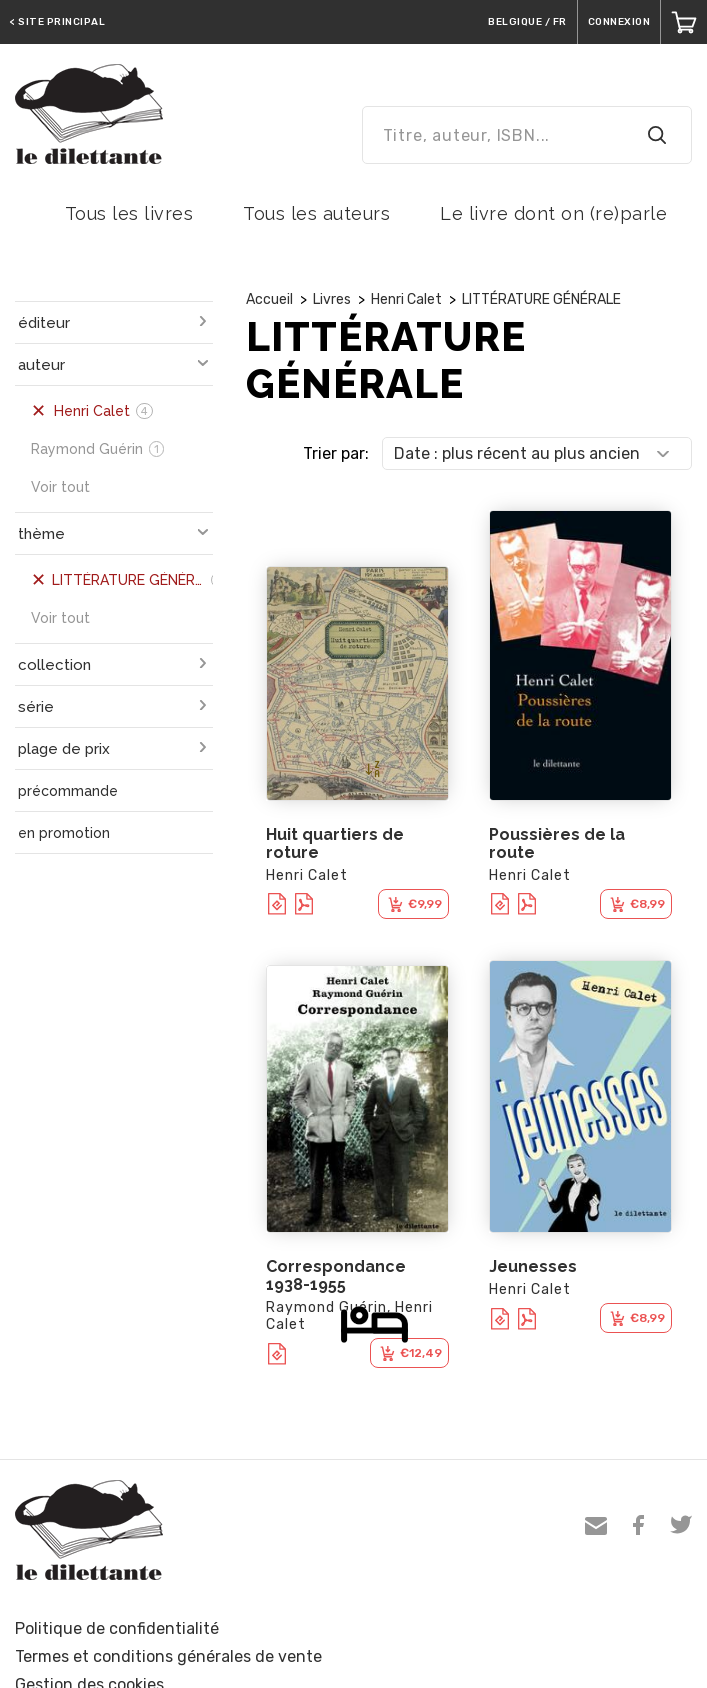 Image resolution: width=707 pixels, height=1688 pixels. Describe the element at coordinates (373, 769) in the screenshot. I see `sort items alphabetically from Z to A` at that location.